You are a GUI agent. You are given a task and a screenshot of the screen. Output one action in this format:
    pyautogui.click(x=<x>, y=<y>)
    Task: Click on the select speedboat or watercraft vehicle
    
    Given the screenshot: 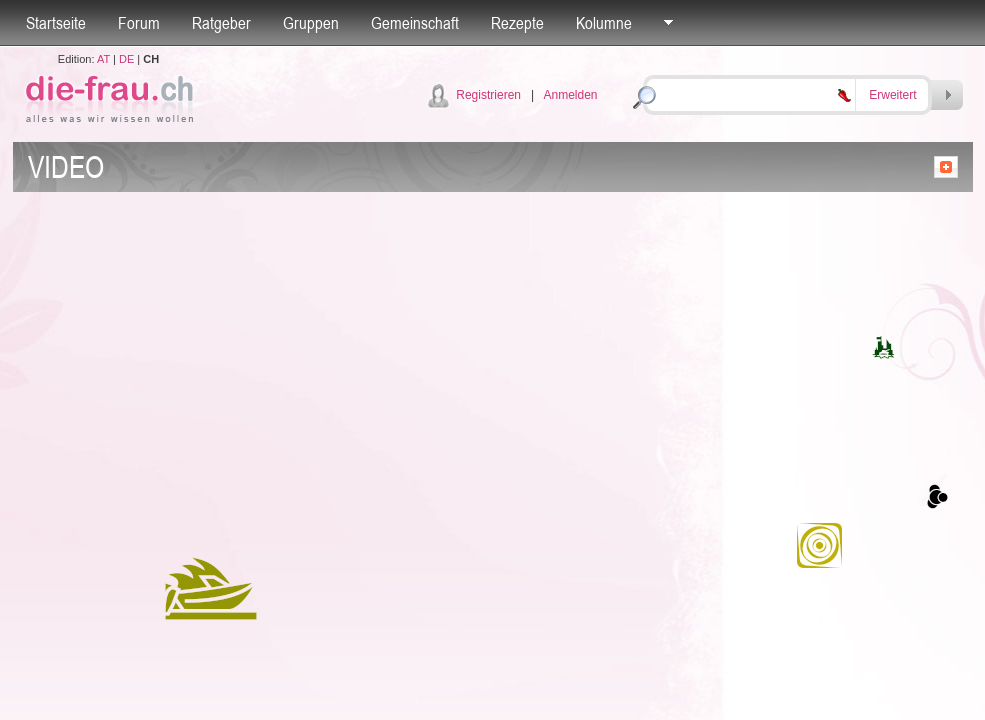 What is the action you would take?
    pyautogui.click(x=211, y=574)
    